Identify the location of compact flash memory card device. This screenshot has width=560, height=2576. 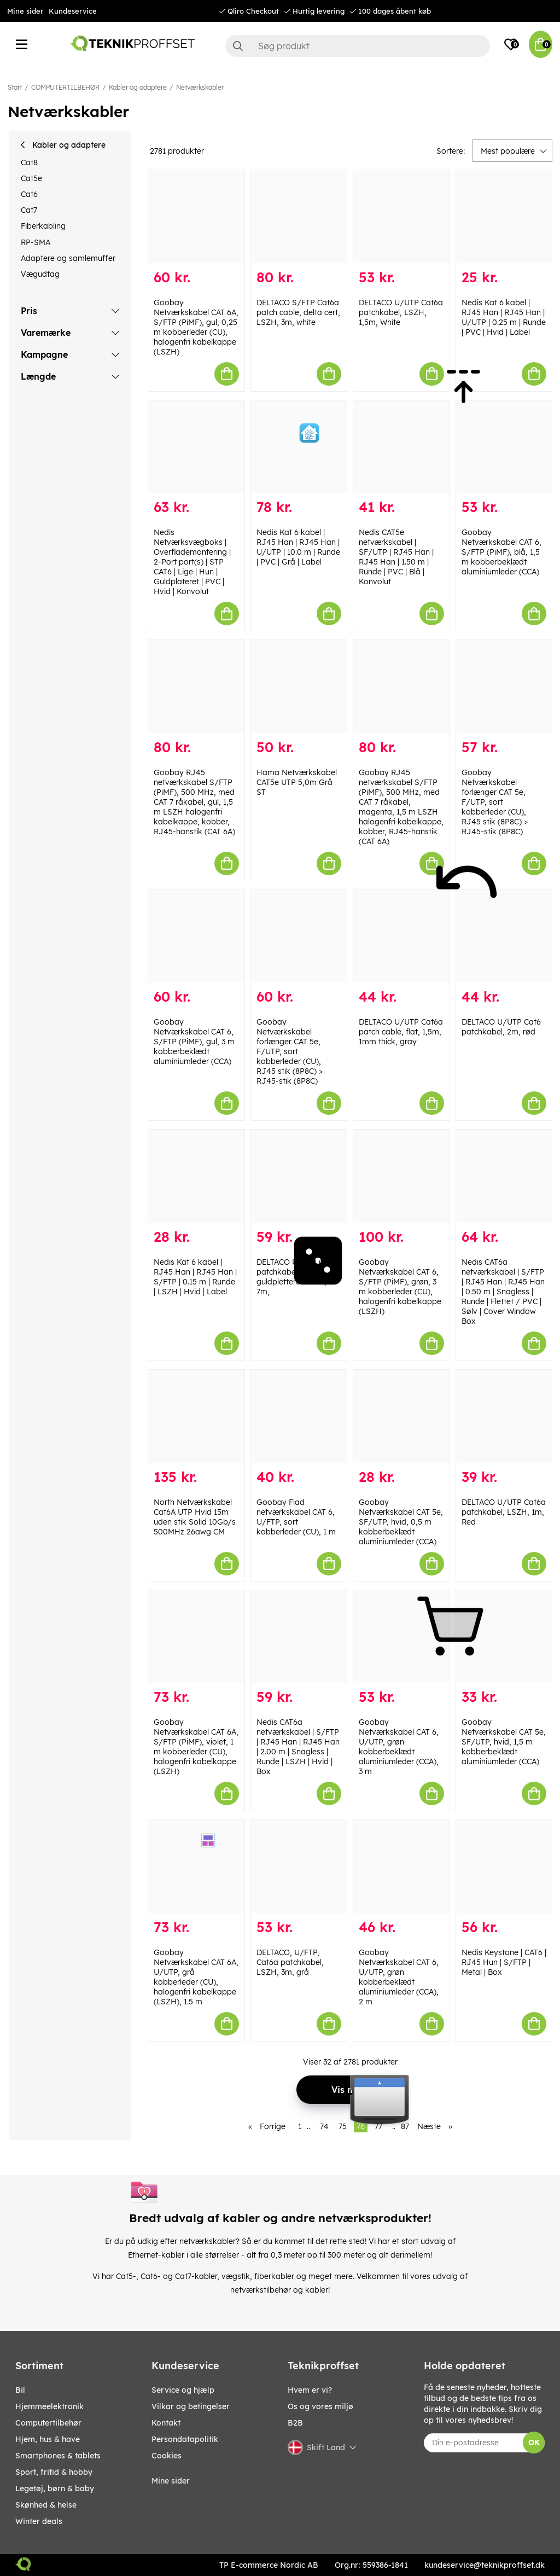
(380, 2100).